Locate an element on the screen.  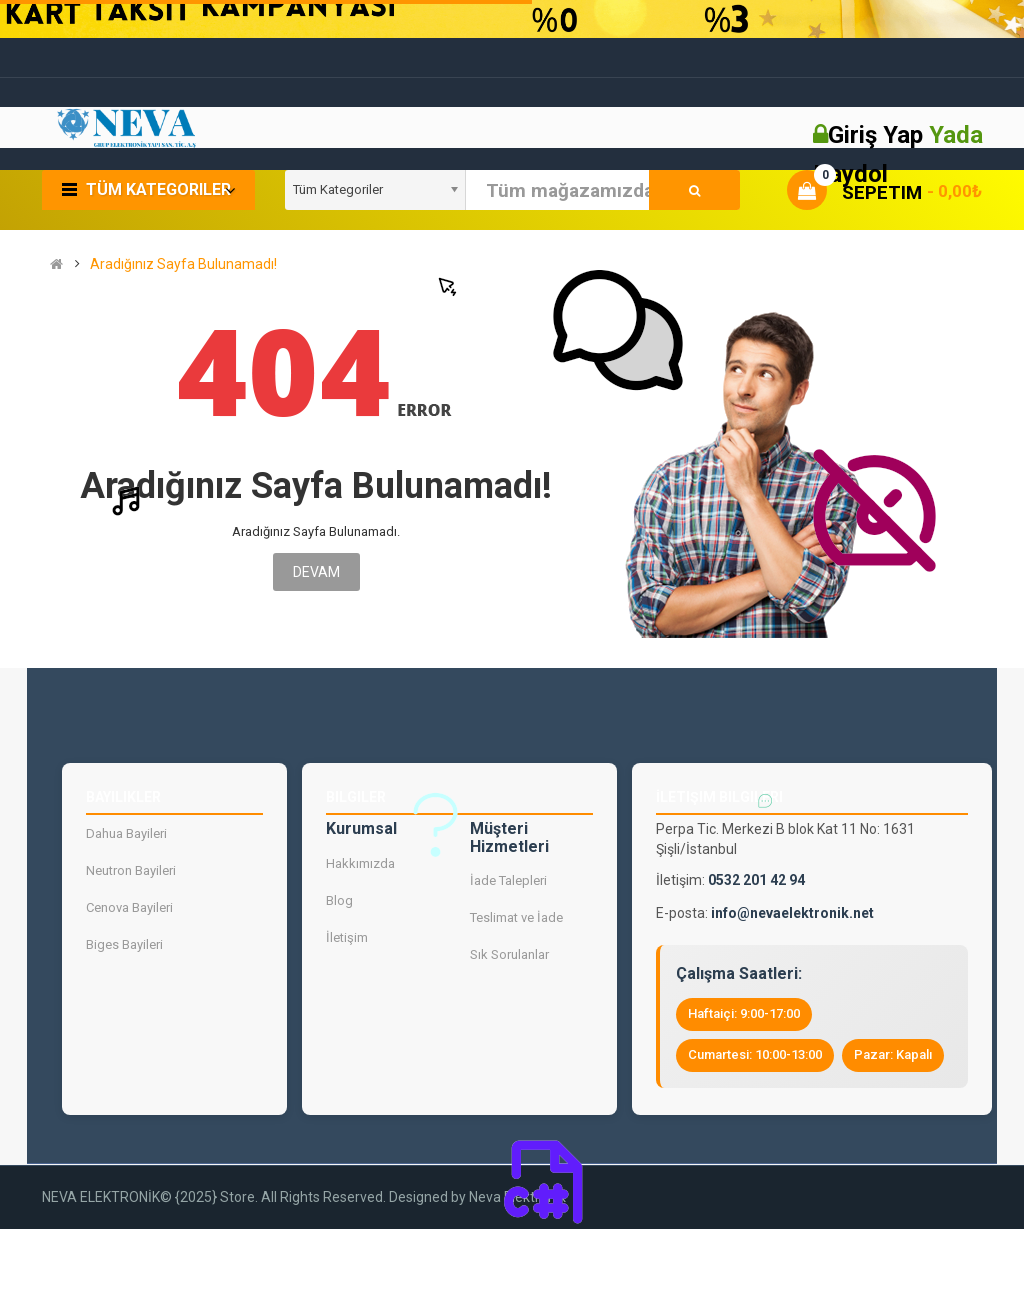
access help or support is located at coordinates (435, 823).